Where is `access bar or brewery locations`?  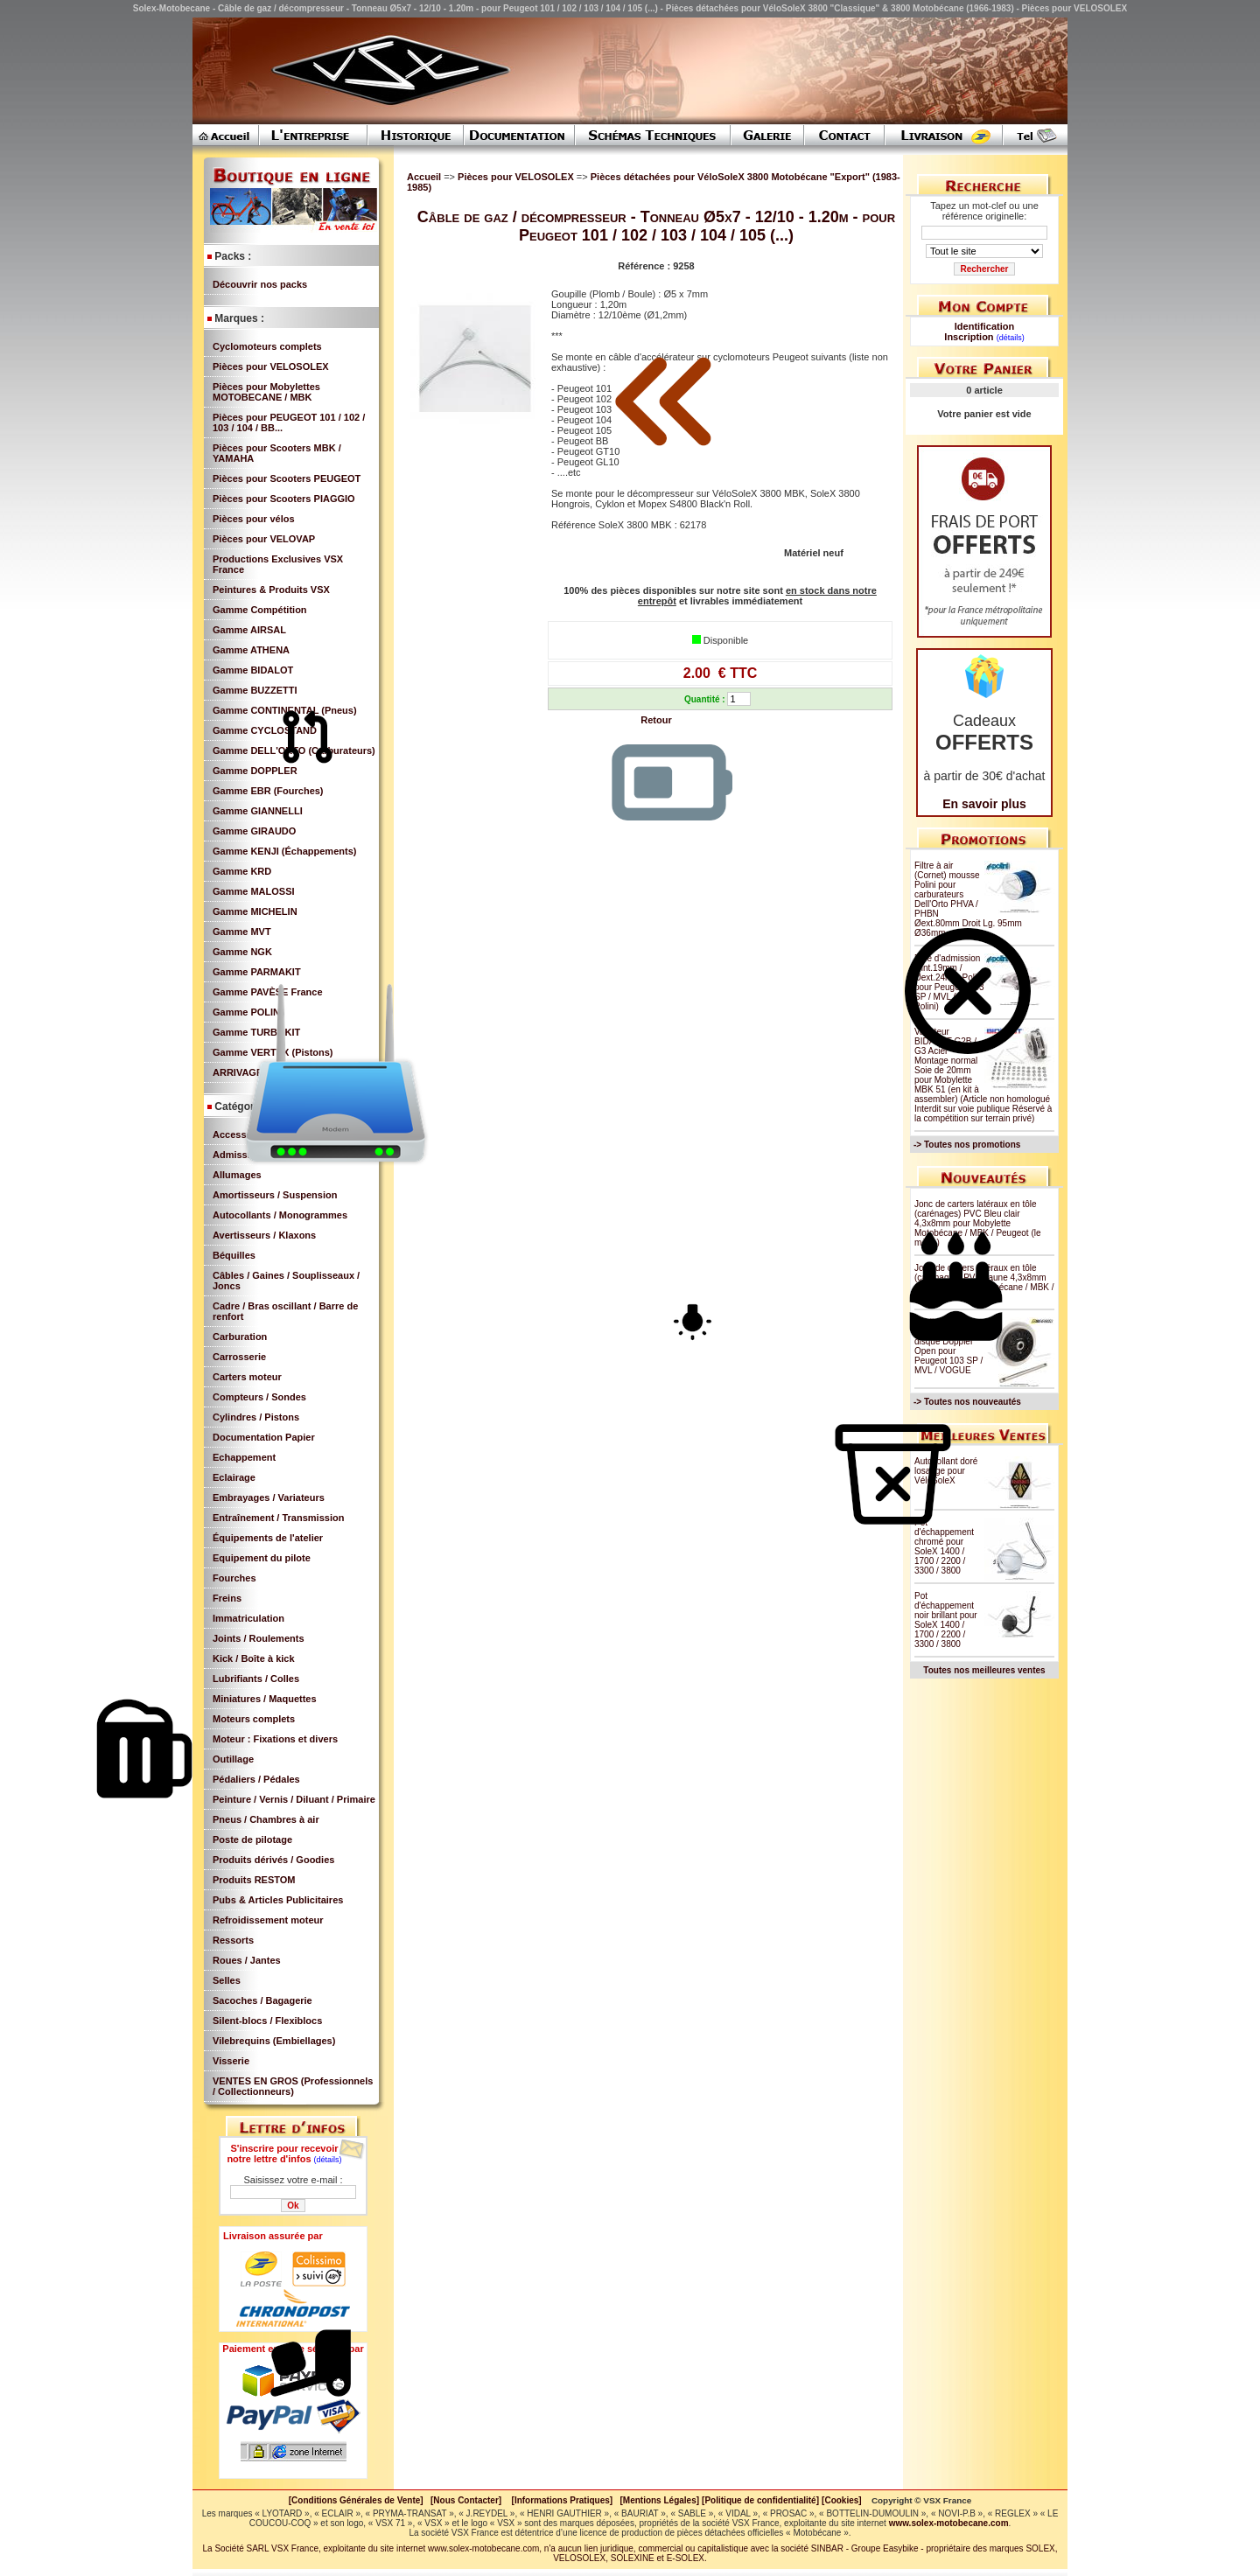
access bar or brewery locations is located at coordinates (138, 1752).